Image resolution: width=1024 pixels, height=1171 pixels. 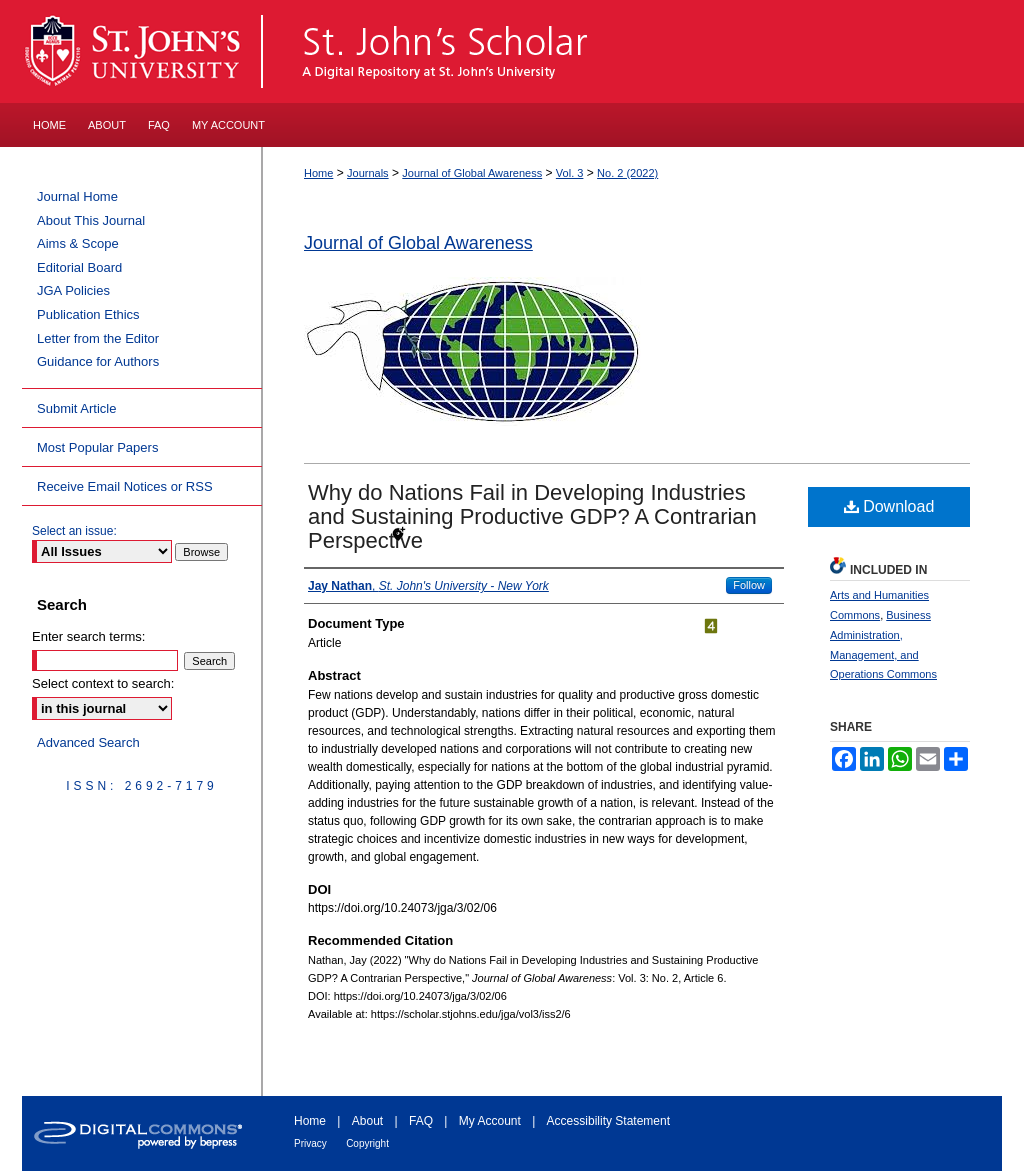 I want to click on add a new location pin to the map, so click(x=398, y=534).